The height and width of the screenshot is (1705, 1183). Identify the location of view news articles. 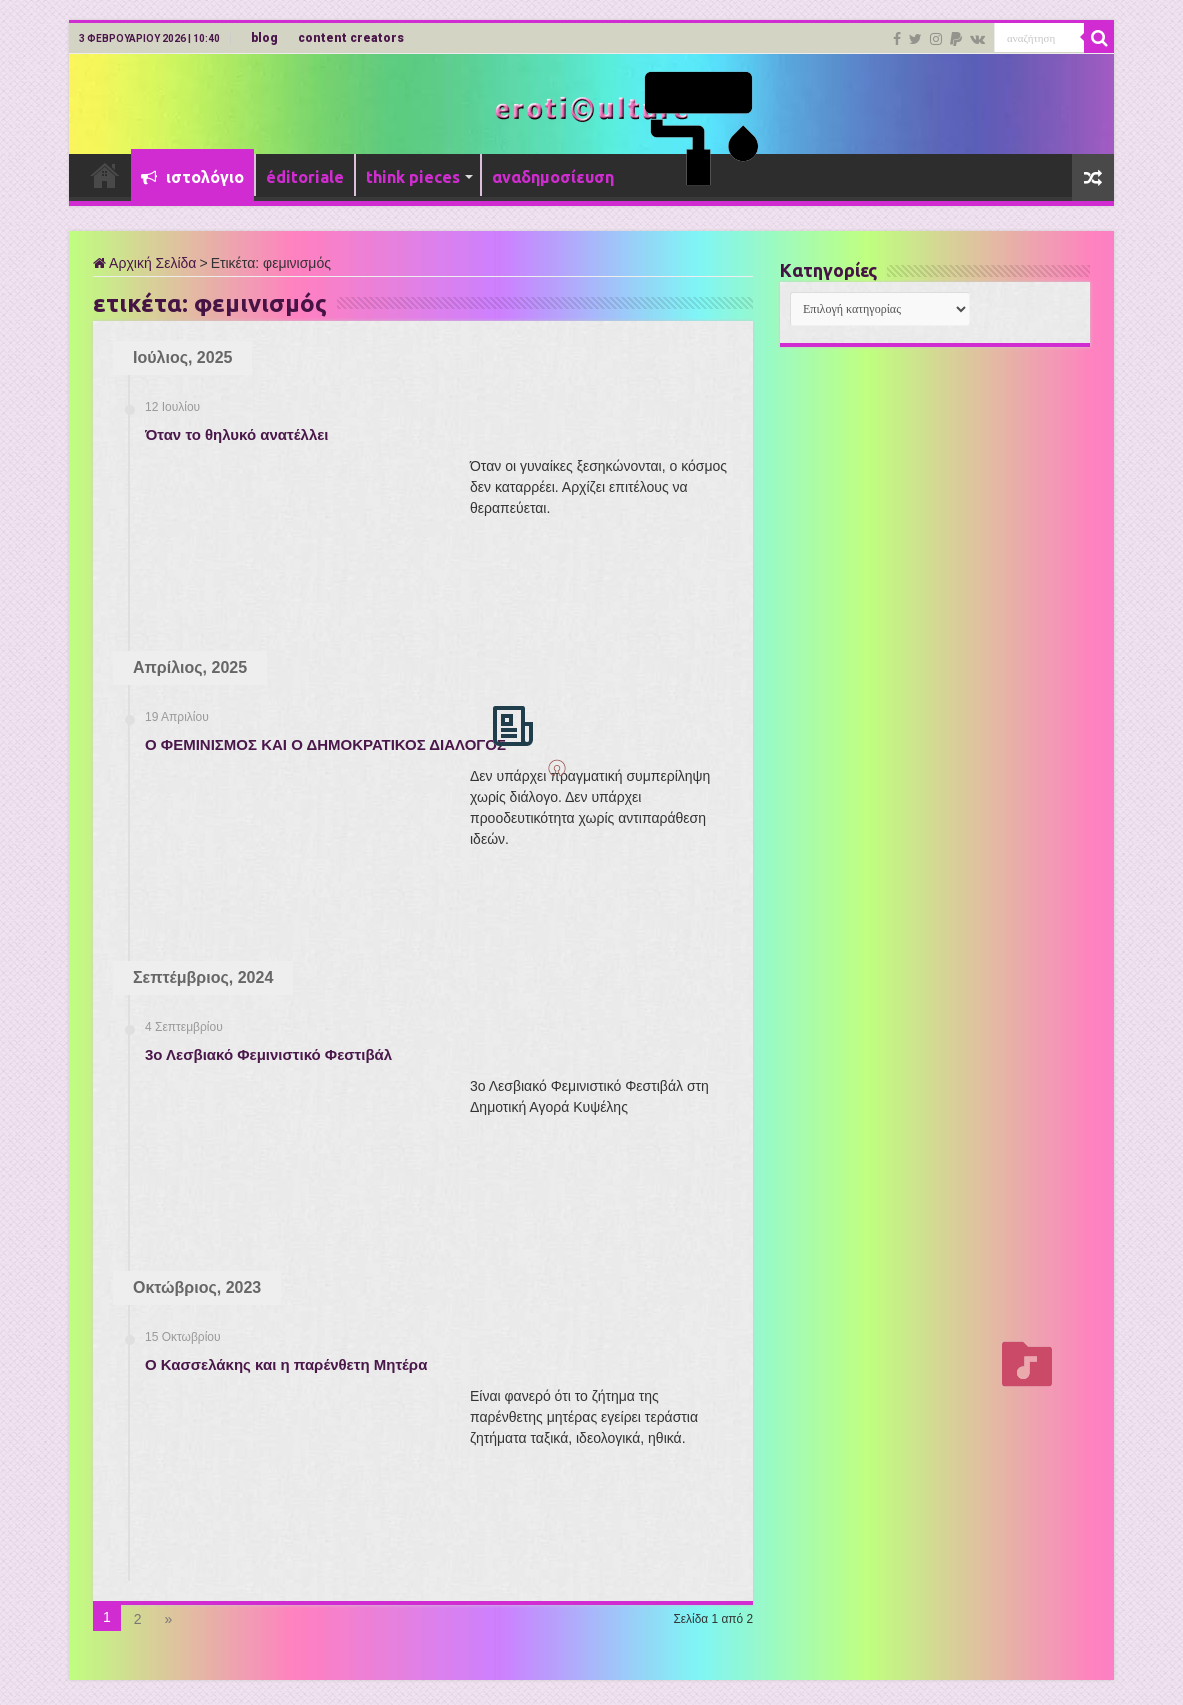
(513, 726).